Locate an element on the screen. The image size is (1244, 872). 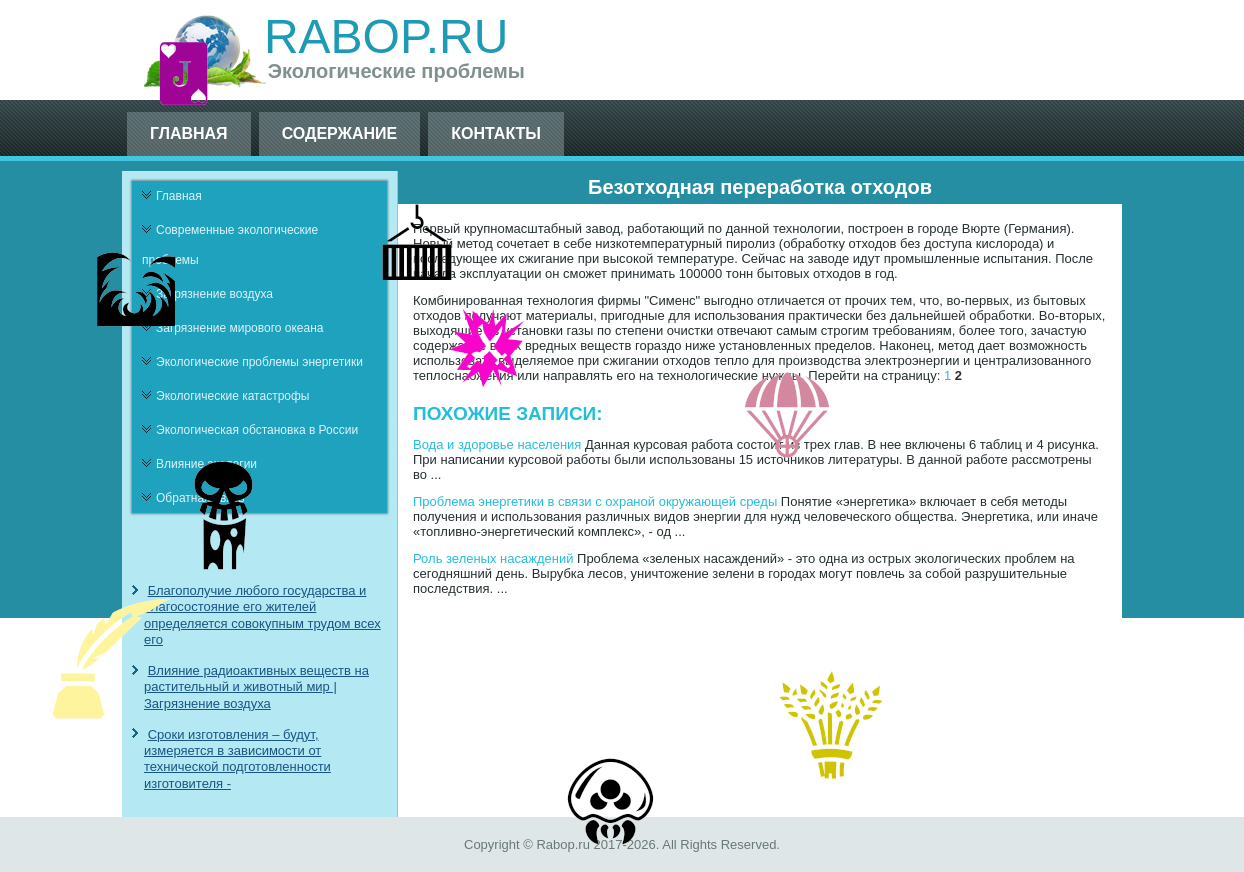
compose or write a new document is located at coordinates (110, 659).